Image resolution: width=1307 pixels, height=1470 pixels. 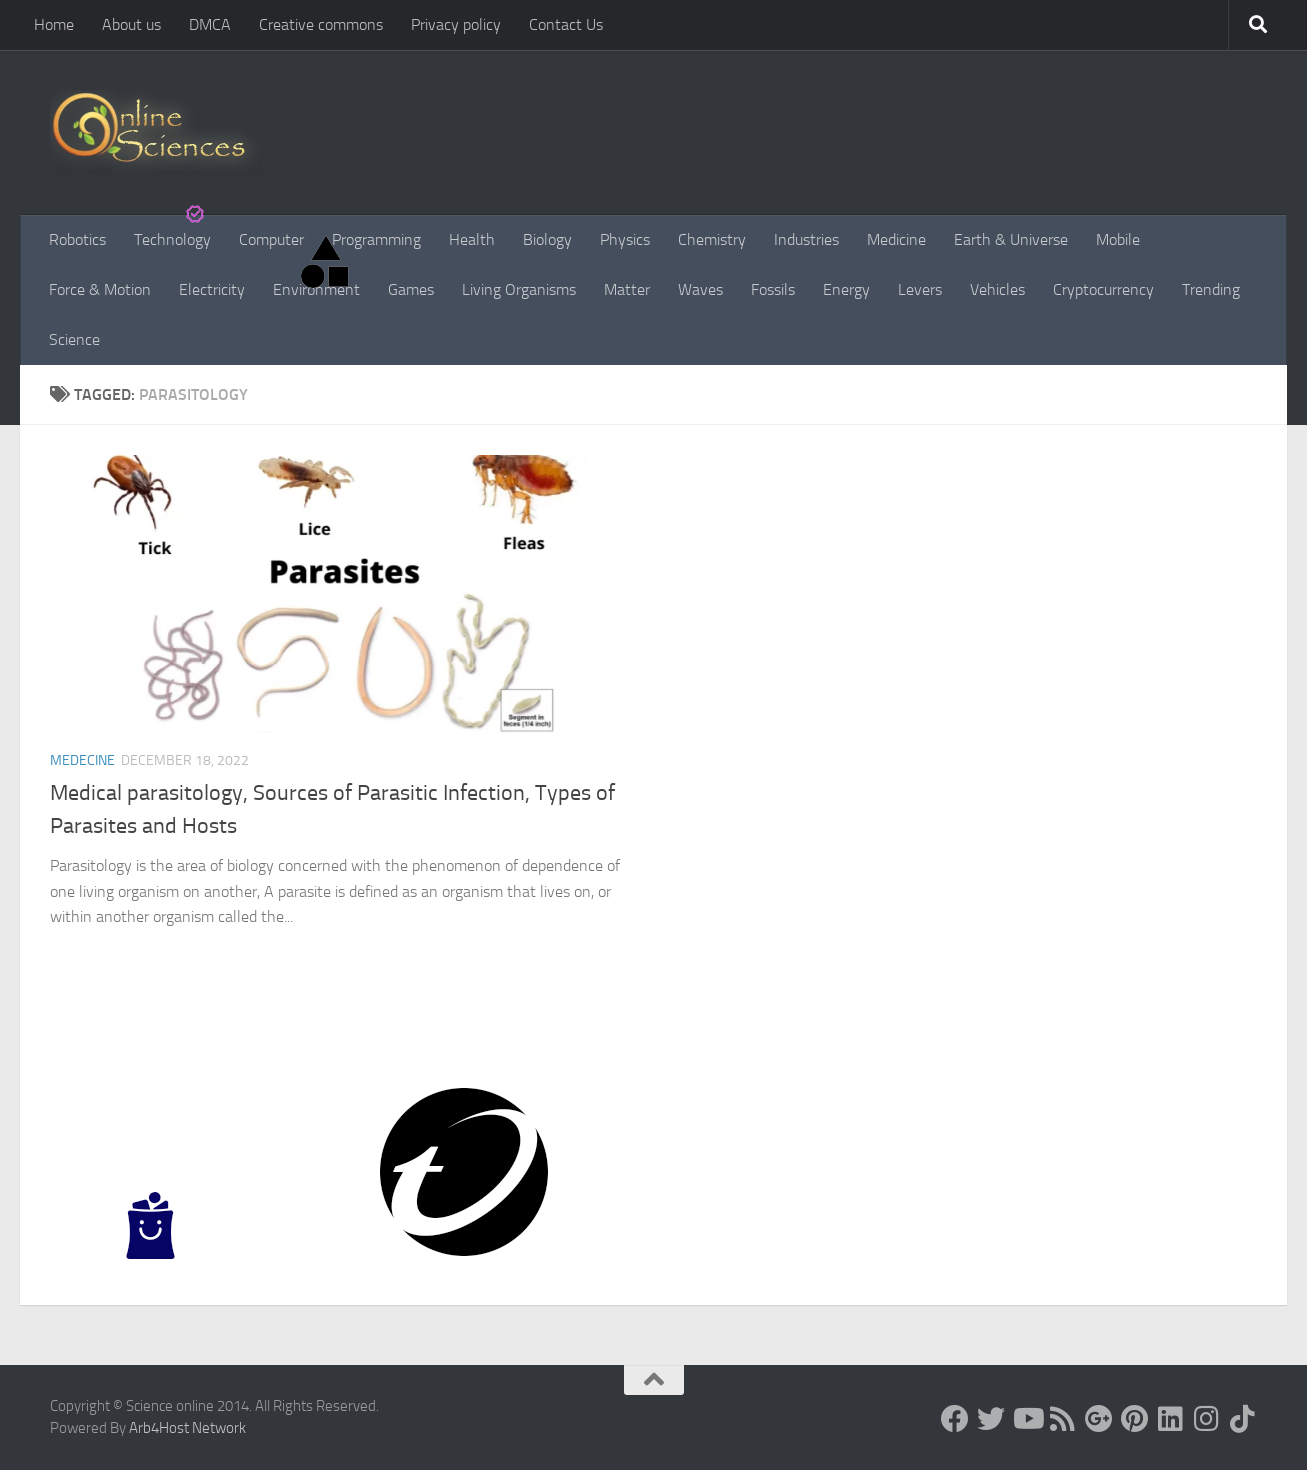 I want to click on trend micro logo, so click(x=464, y=1172).